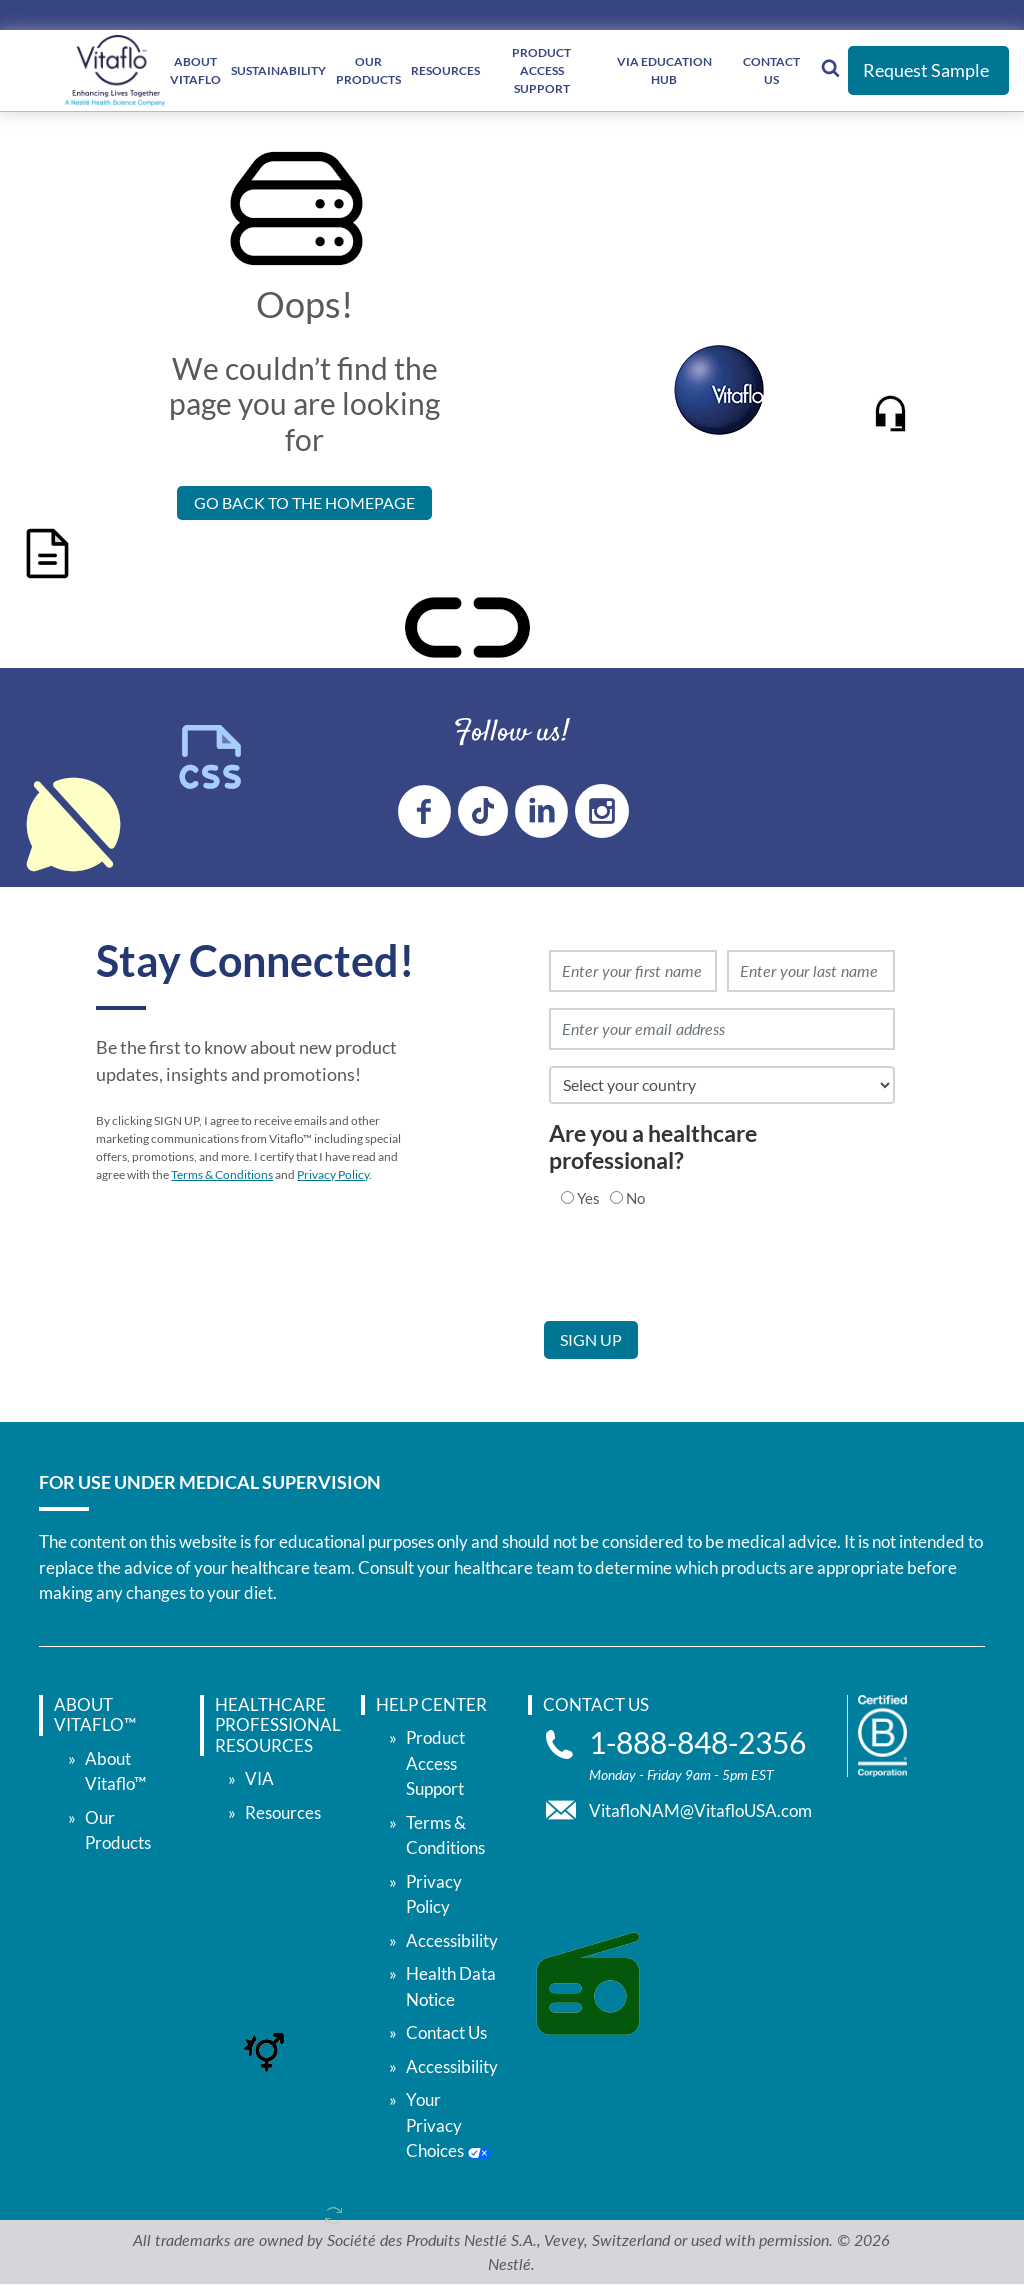 The image size is (1024, 2285). Describe the element at coordinates (47, 553) in the screenshot. I see `view document or text file` at that location.